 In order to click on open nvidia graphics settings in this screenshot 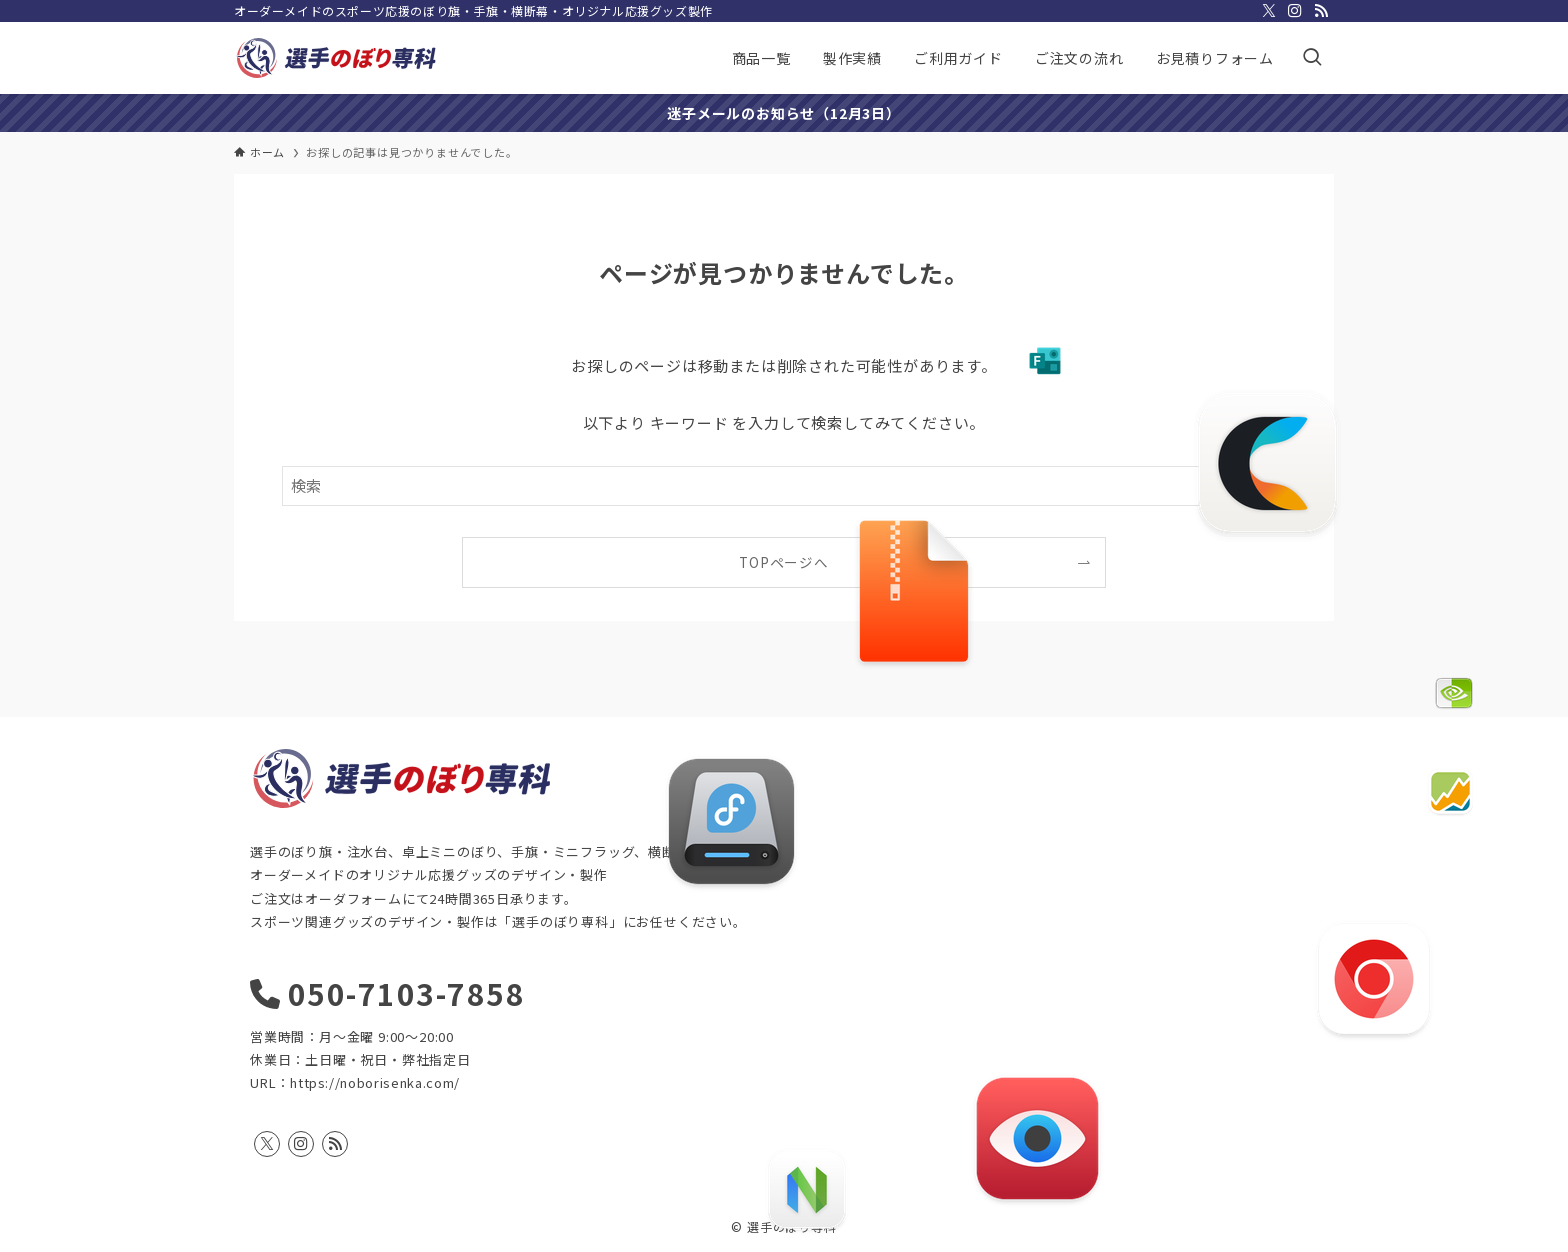, I will do `click(1454, 693)`.